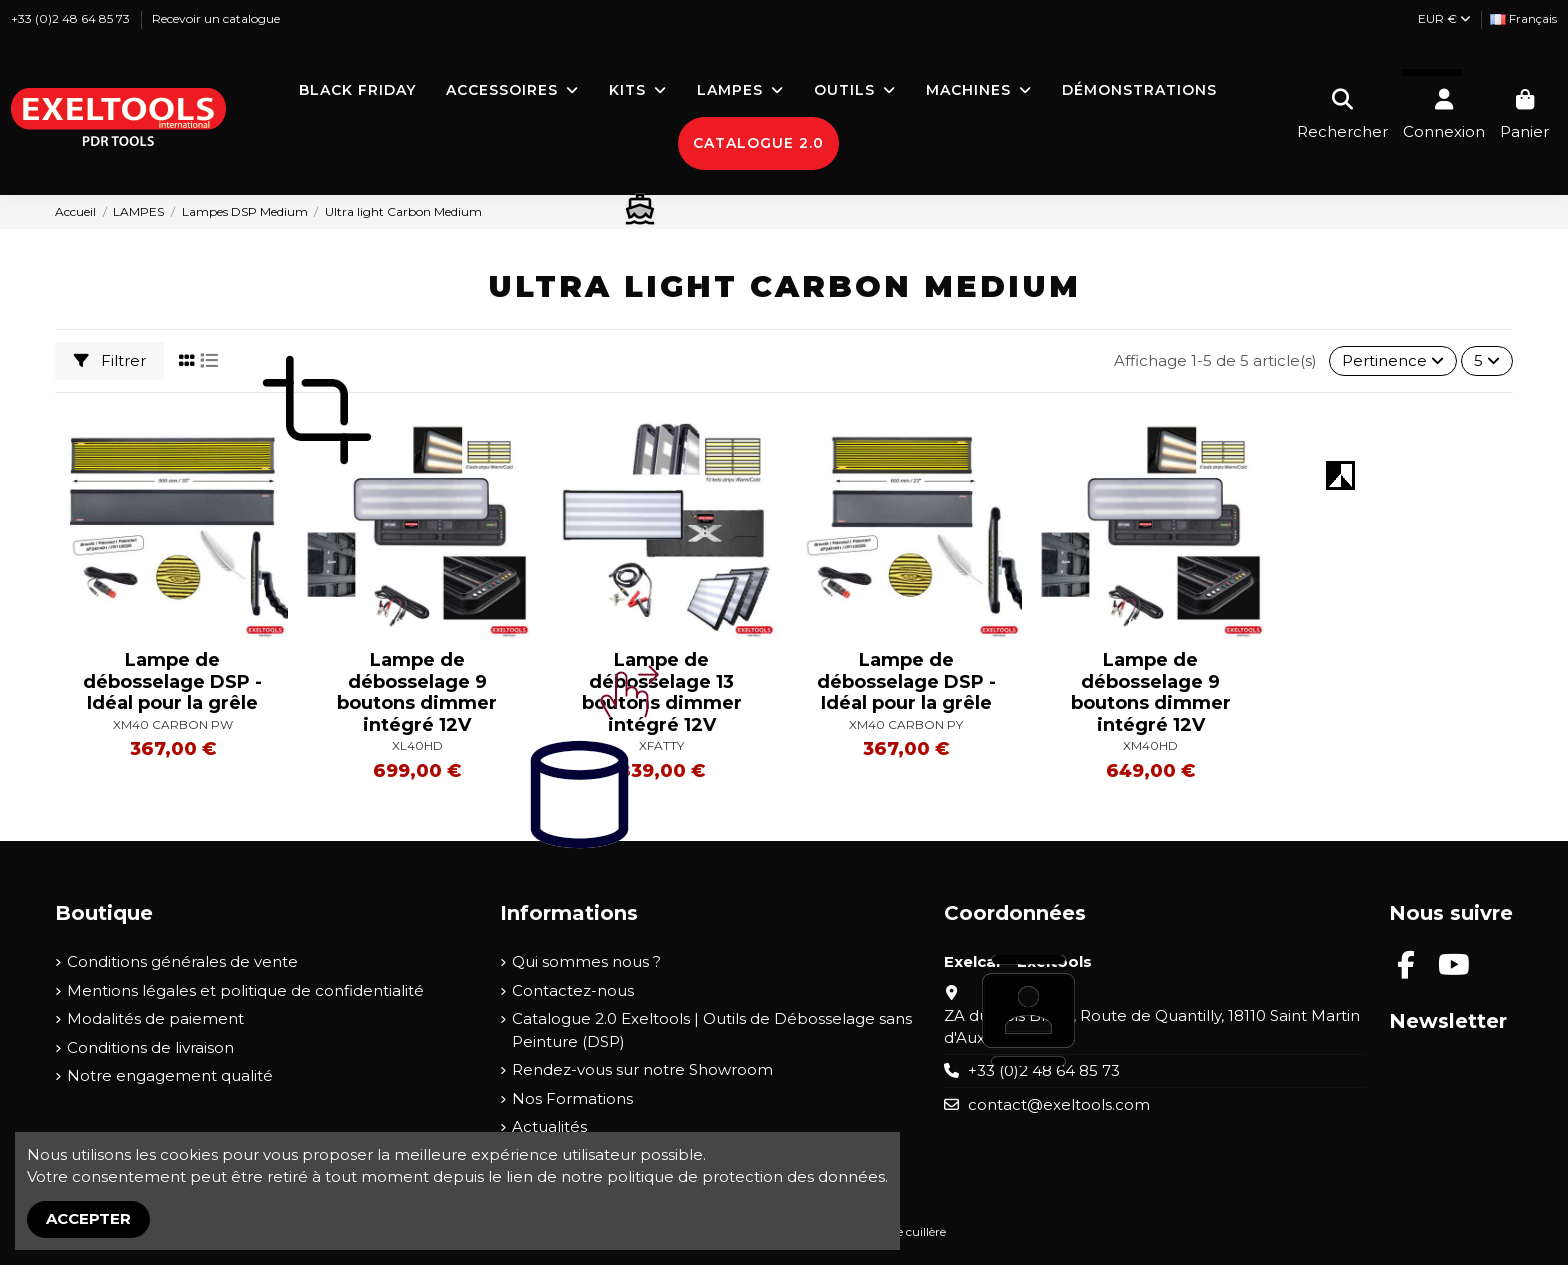 This screenshot has height=1265, width=1568. I want to click on apply black and white filter to image, so click(1340, 475).